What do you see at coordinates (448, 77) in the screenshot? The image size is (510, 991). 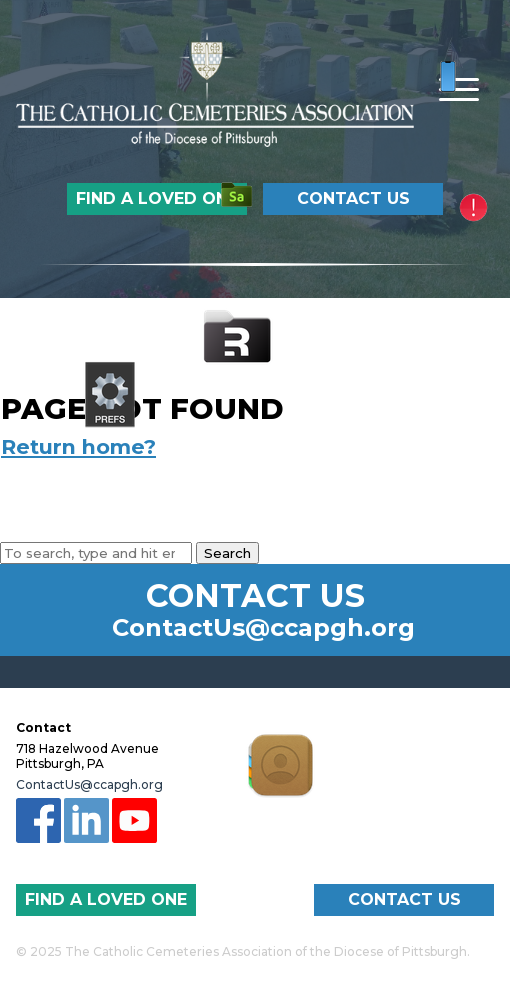 I see `iPhone 13 Pro device connected` at bounding box center [448, 77].